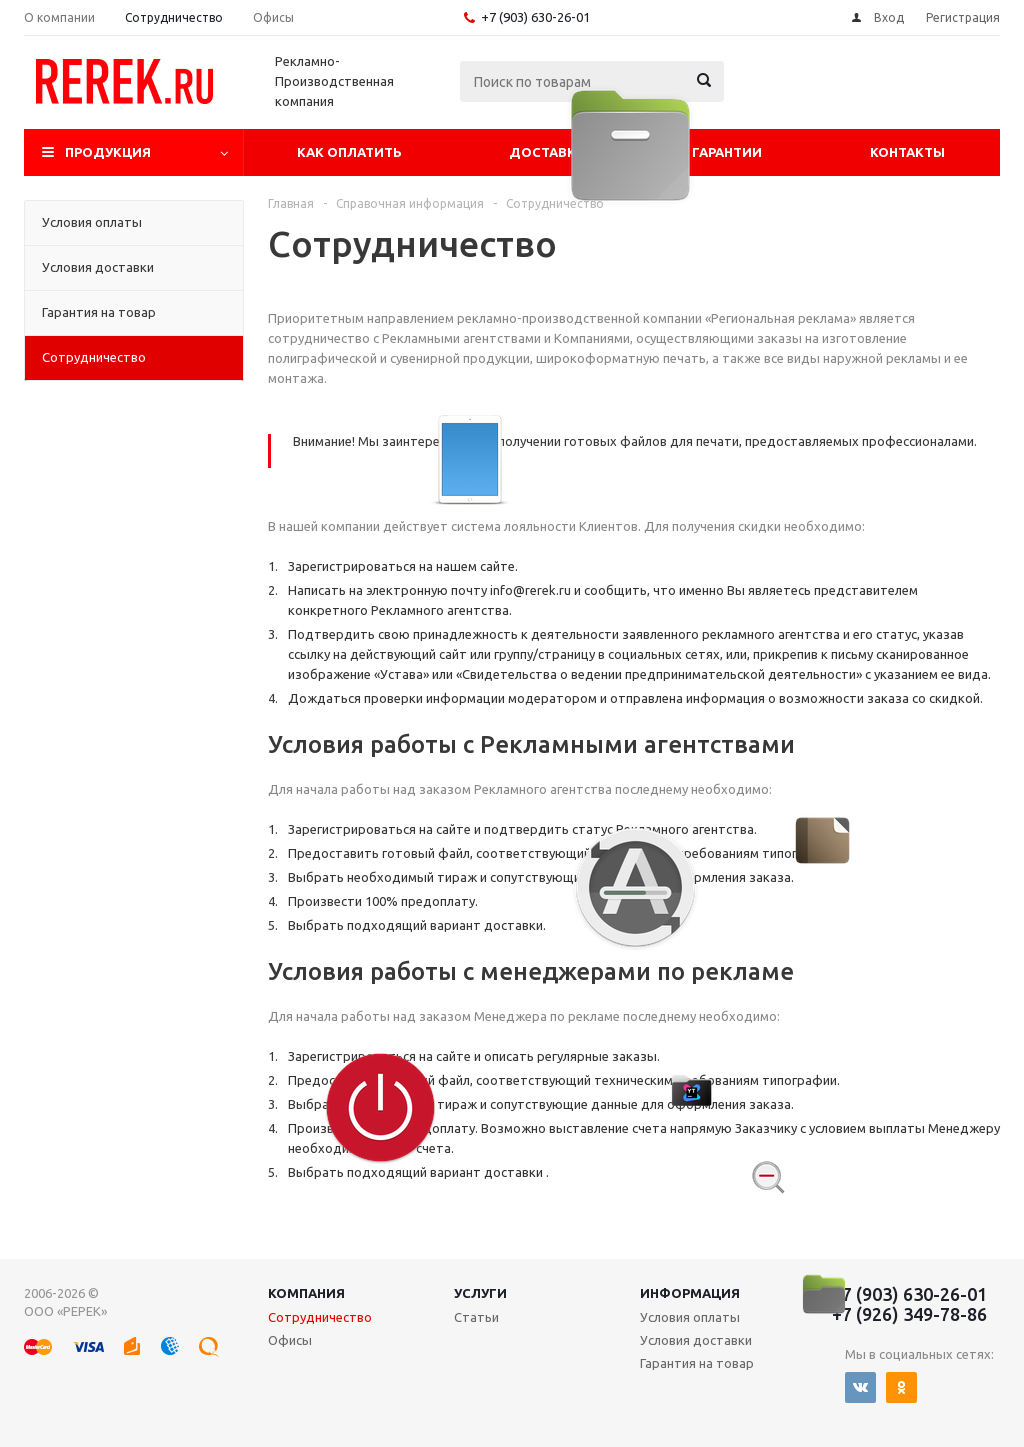  Describe the element at coordinates (691, 1091) in the screenshot. I see `open YouTrack project folder` at that location.